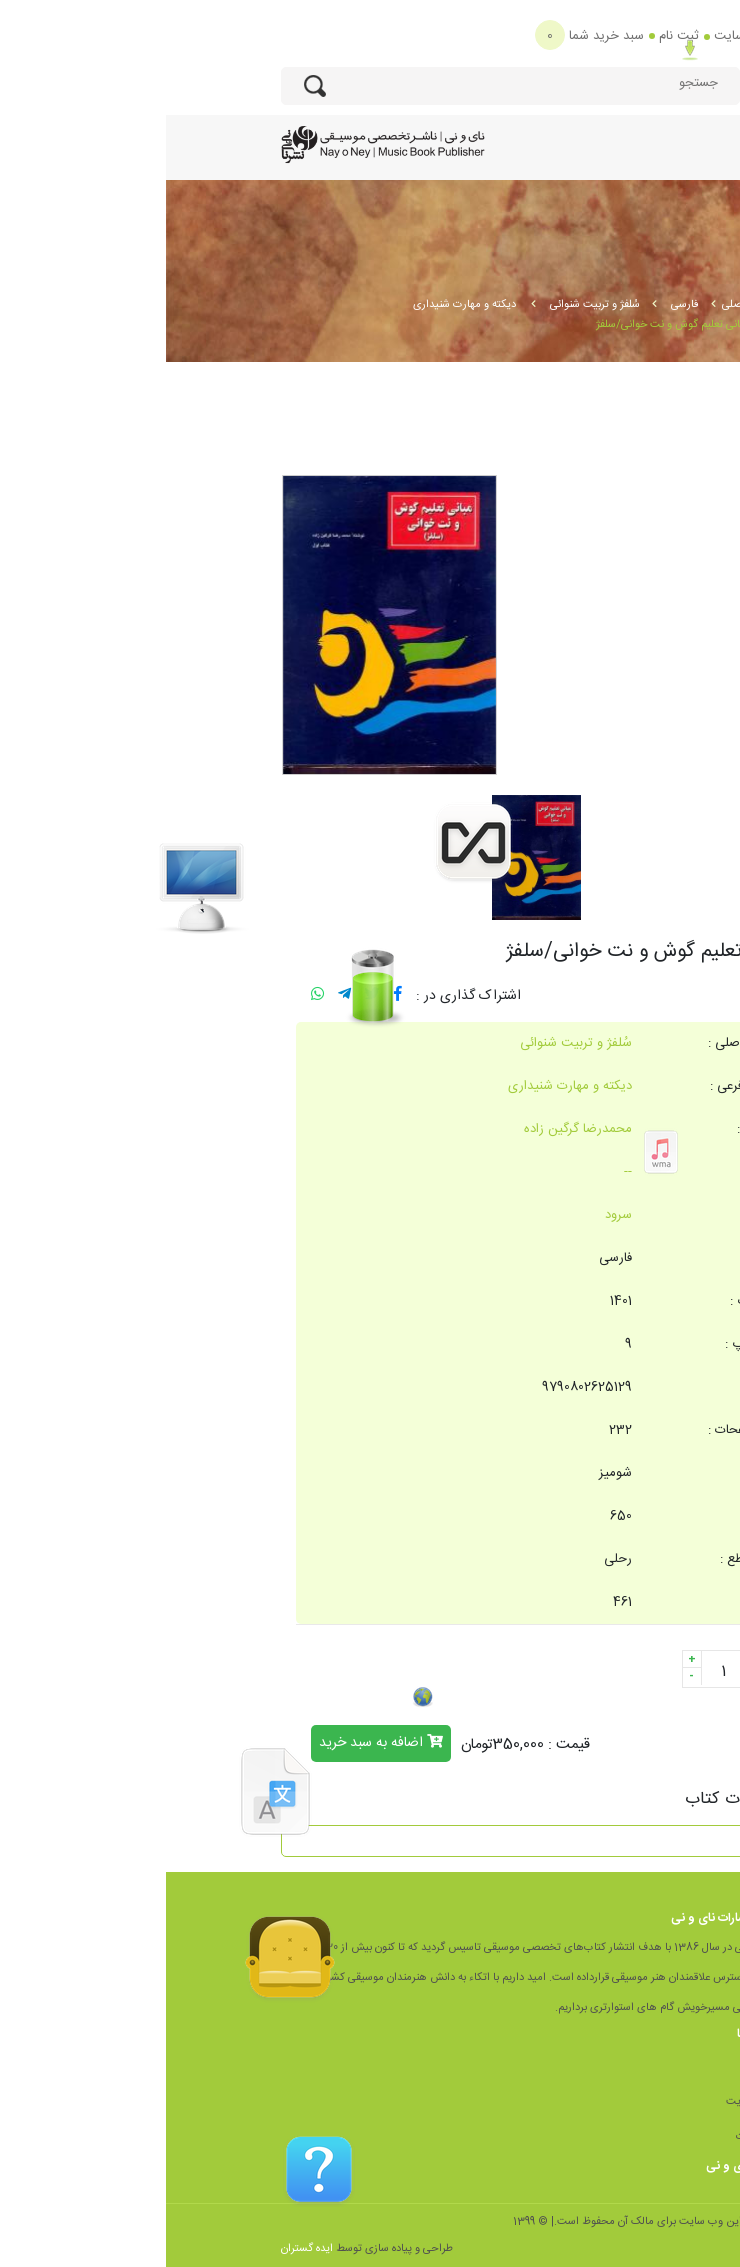 The width and height of the screenshot is (740, 2267). Describe the element at coordinates (661, 1152) in the screenshot. I see `a windows media audio file` at that location.